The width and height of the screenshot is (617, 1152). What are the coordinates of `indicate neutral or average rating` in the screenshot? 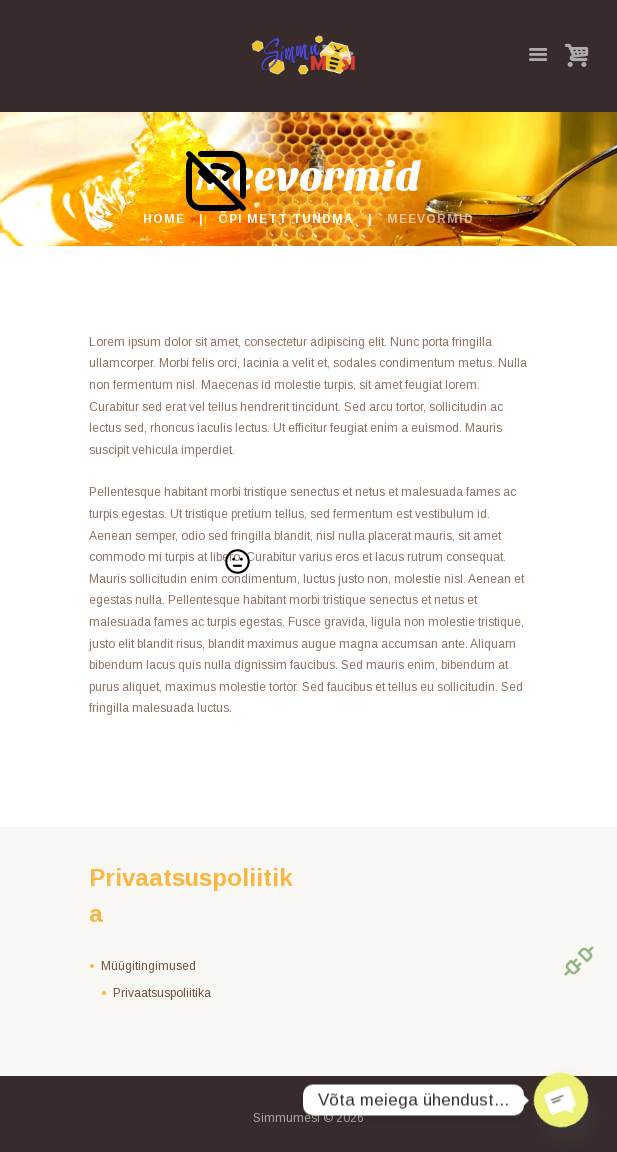 It's located at (237, 561).